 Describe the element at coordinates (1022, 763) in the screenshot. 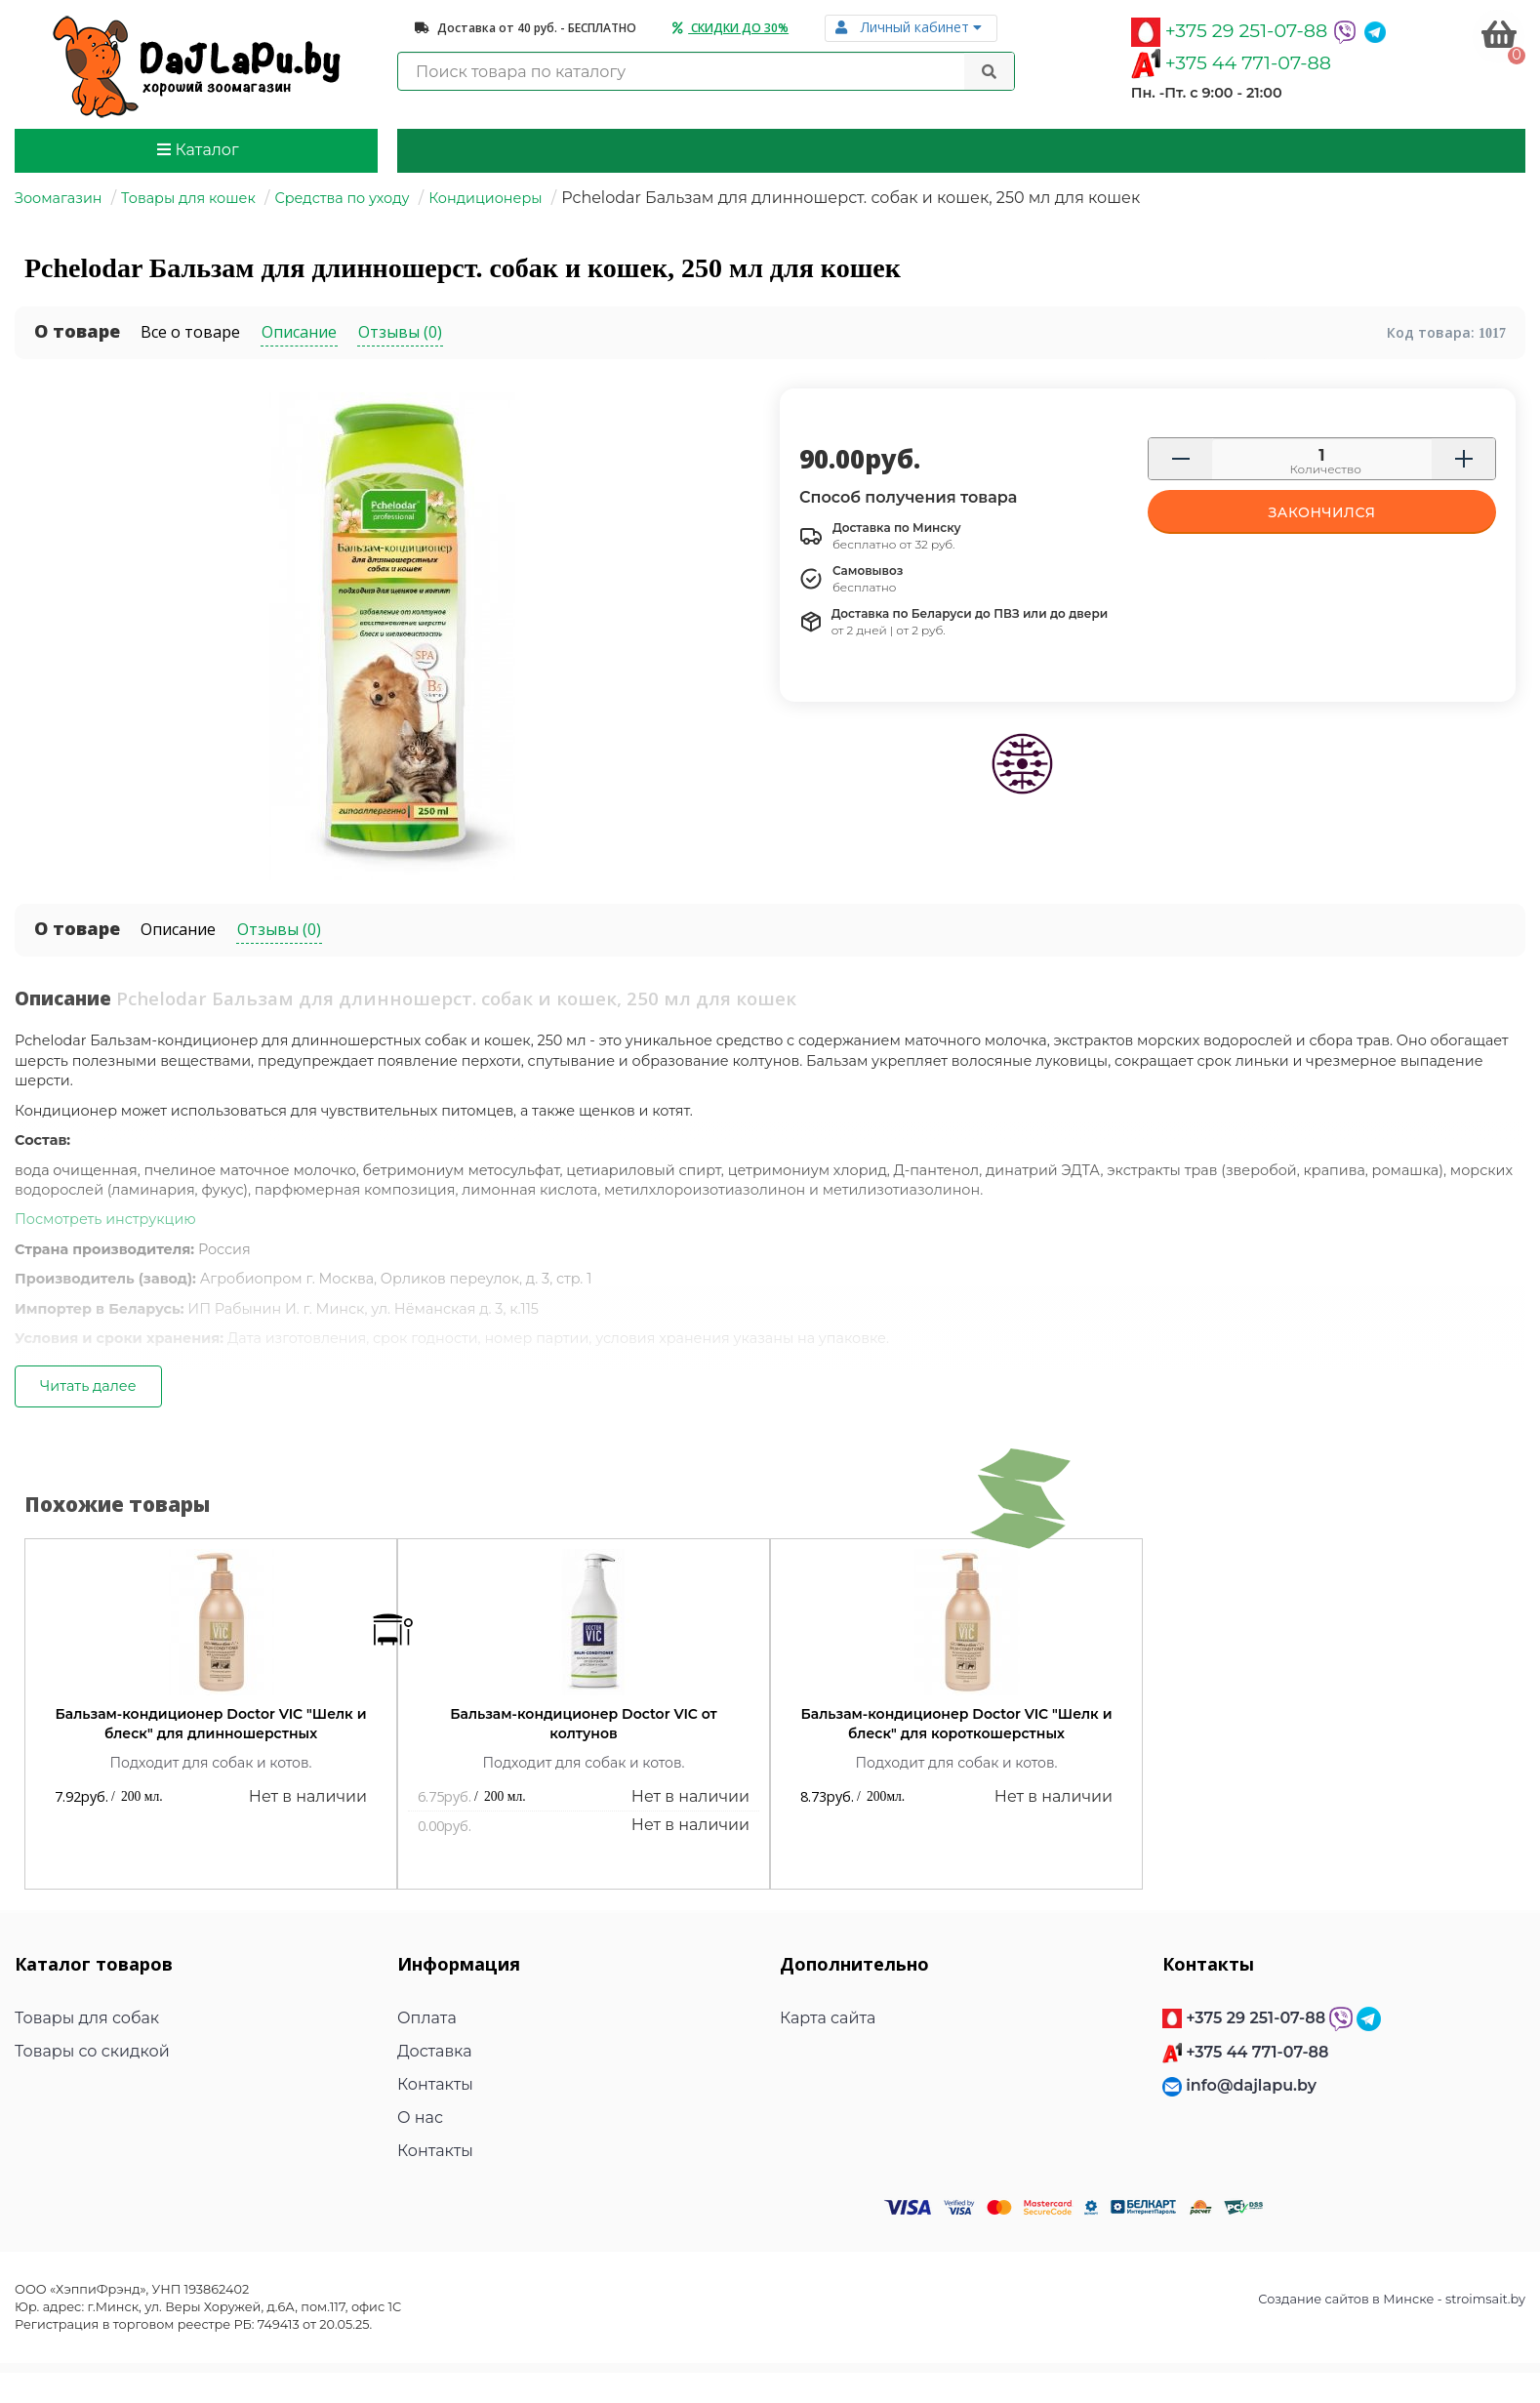

I see `access cage or enclosure settings in a game` at that location.